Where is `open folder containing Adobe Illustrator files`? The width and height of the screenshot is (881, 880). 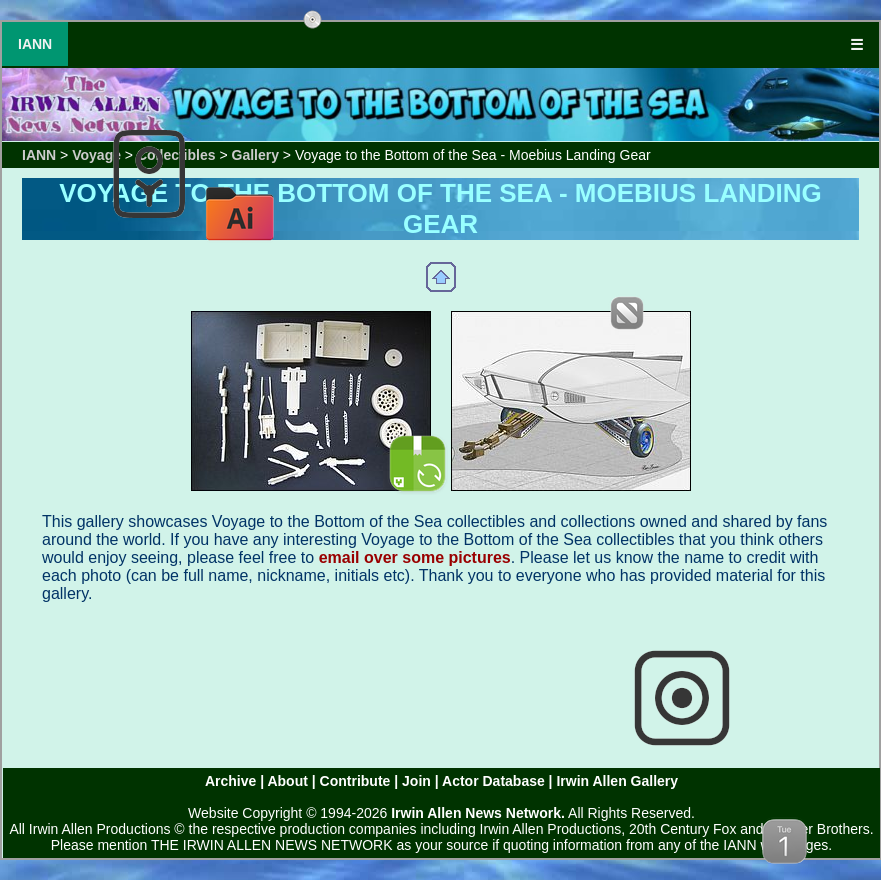
open folder containing Adobe Illustrator files is located at coordinates (239, 215).